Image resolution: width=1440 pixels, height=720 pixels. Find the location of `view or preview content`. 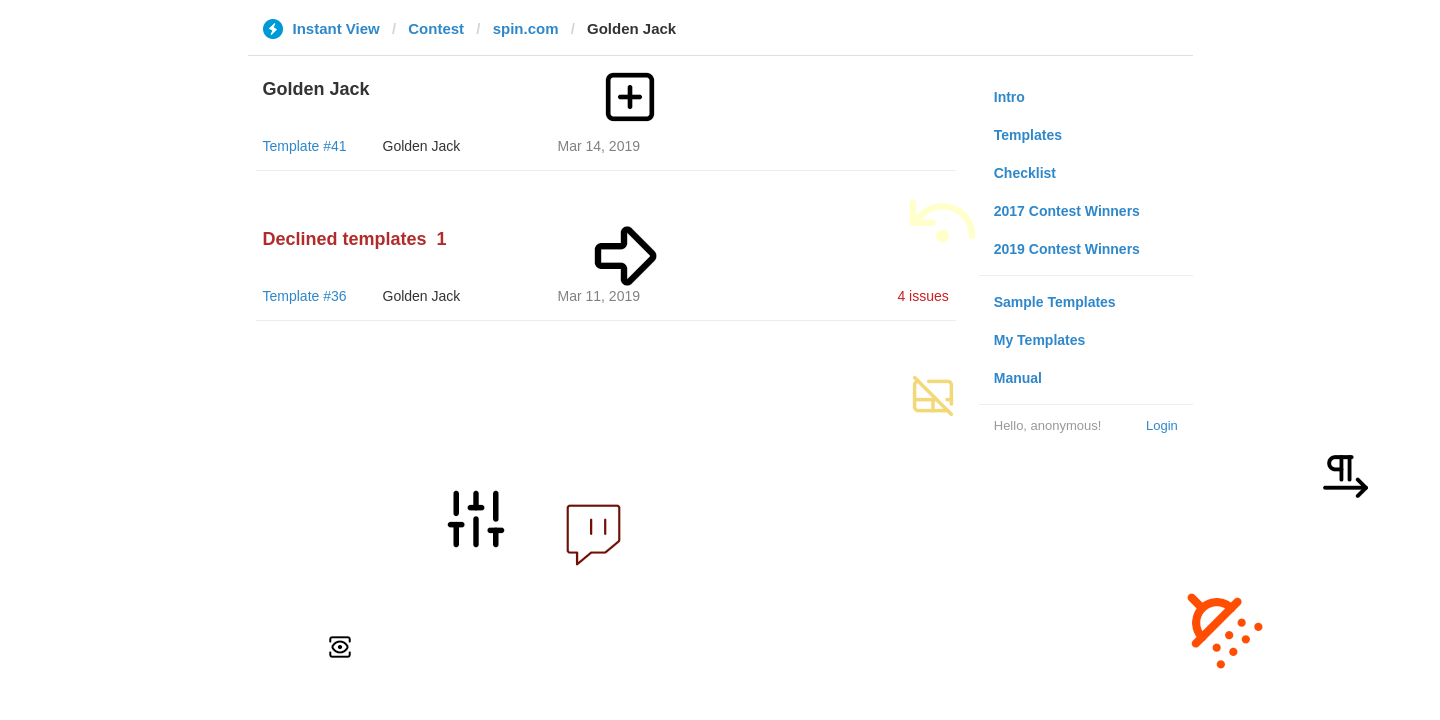

view or preview content is located at coordinates (340, 647).